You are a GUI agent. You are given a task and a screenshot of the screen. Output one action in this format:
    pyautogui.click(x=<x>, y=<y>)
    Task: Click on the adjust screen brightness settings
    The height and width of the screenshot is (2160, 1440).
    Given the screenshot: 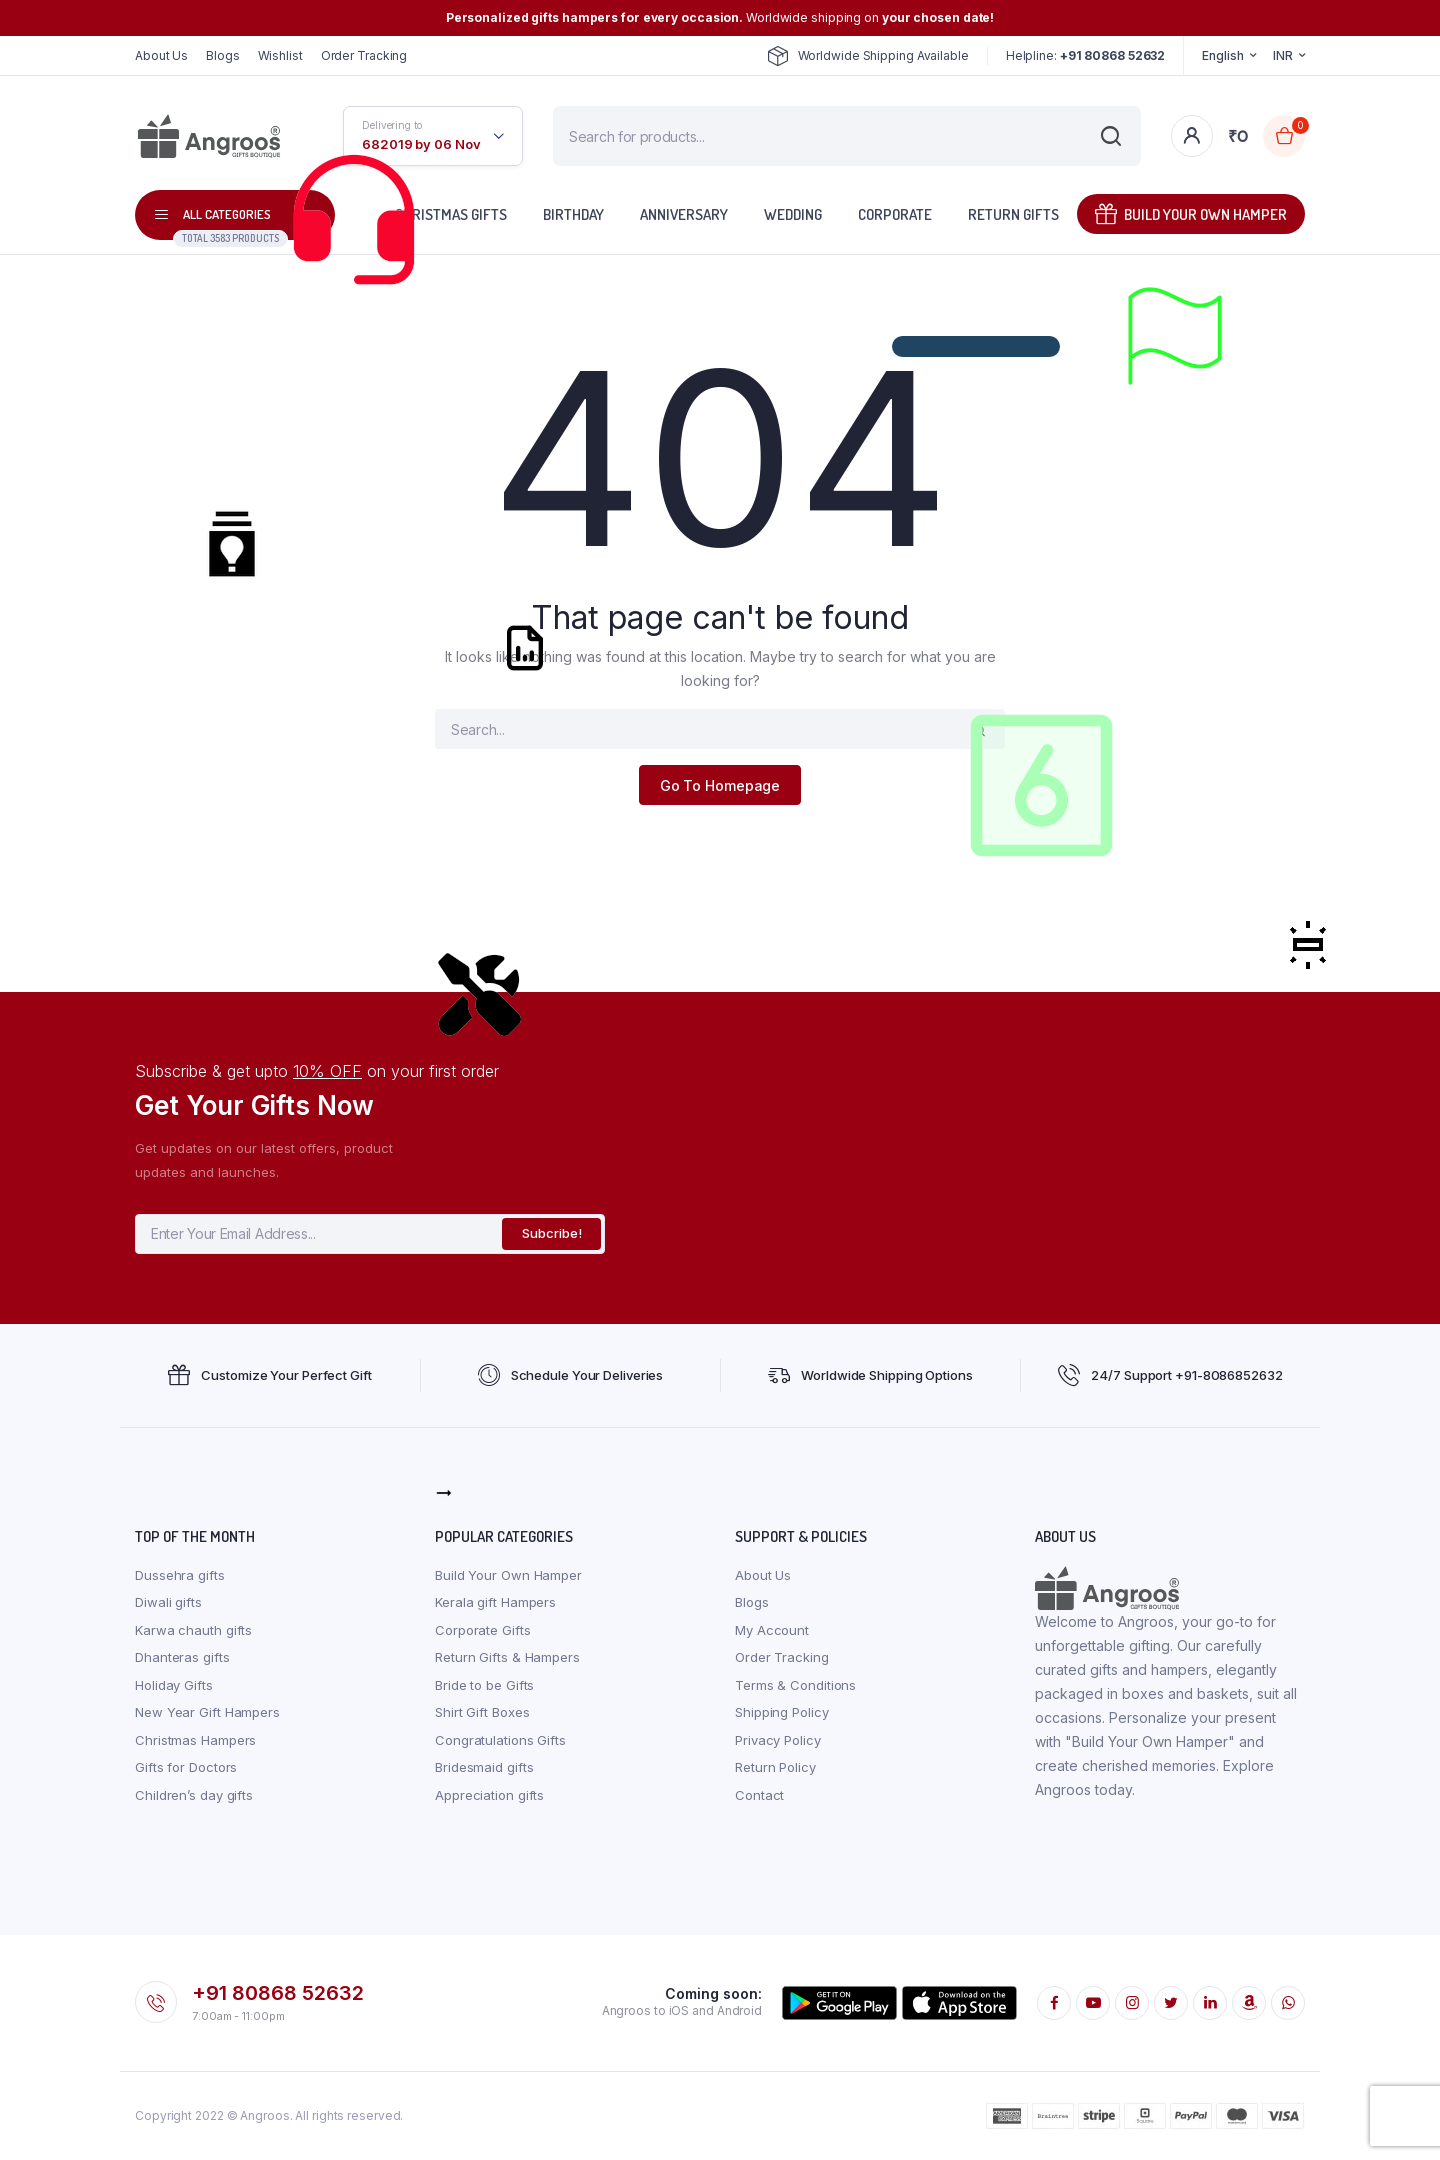 What is the action you would take?
    pyautogui.click(x=1308, y=945)
    